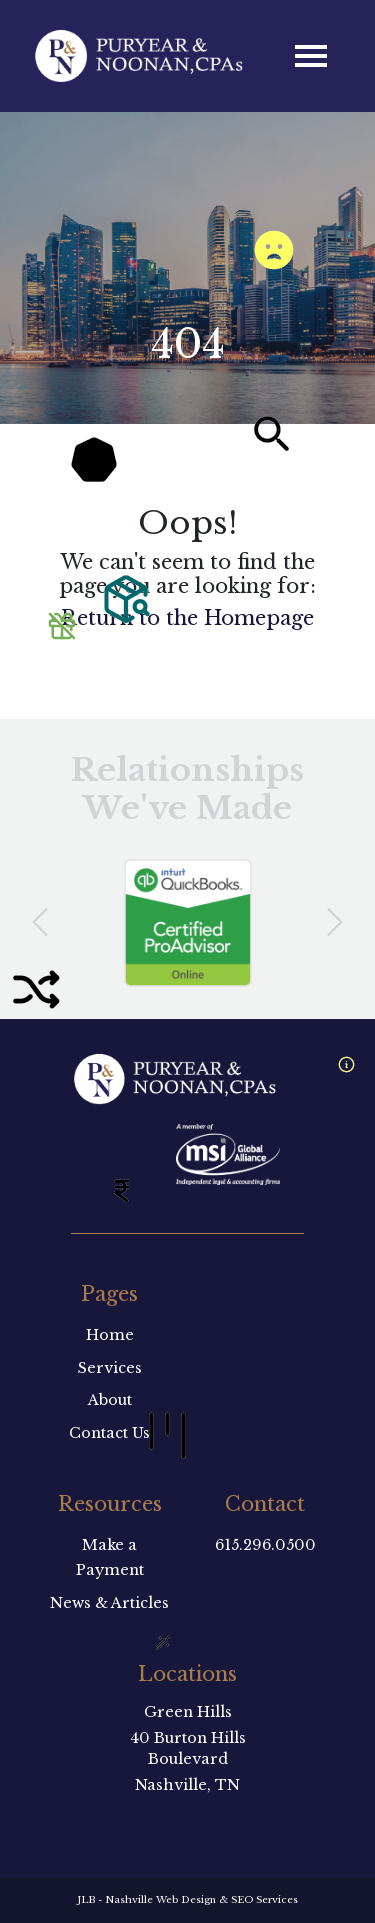 The image size is (375, 1923). Describe the element at coordinates (94, 461) in the screenshot. I see `a heptagon shape indicator` at that location.